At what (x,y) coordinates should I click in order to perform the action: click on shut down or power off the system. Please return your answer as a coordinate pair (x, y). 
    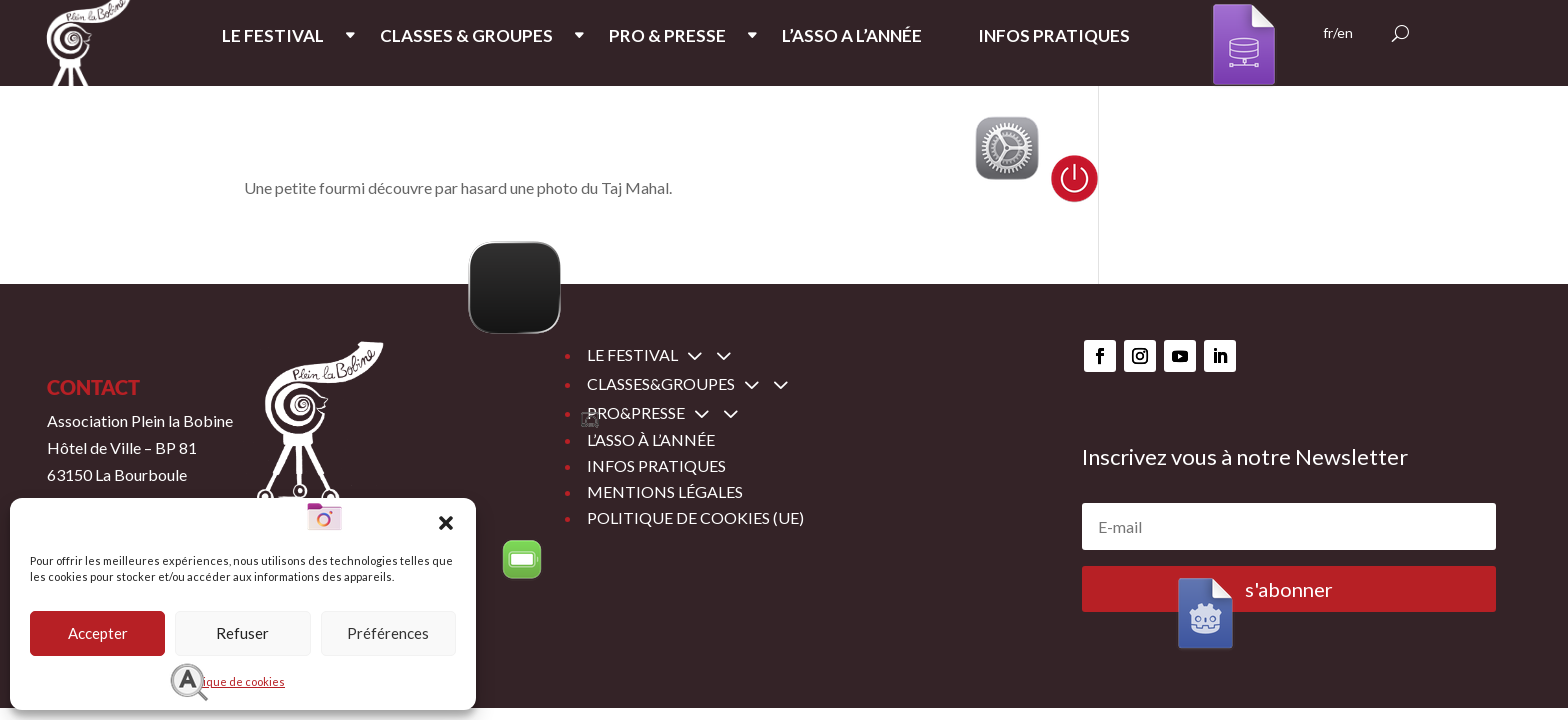
    Looking at the image, I should click on (1074, 178).